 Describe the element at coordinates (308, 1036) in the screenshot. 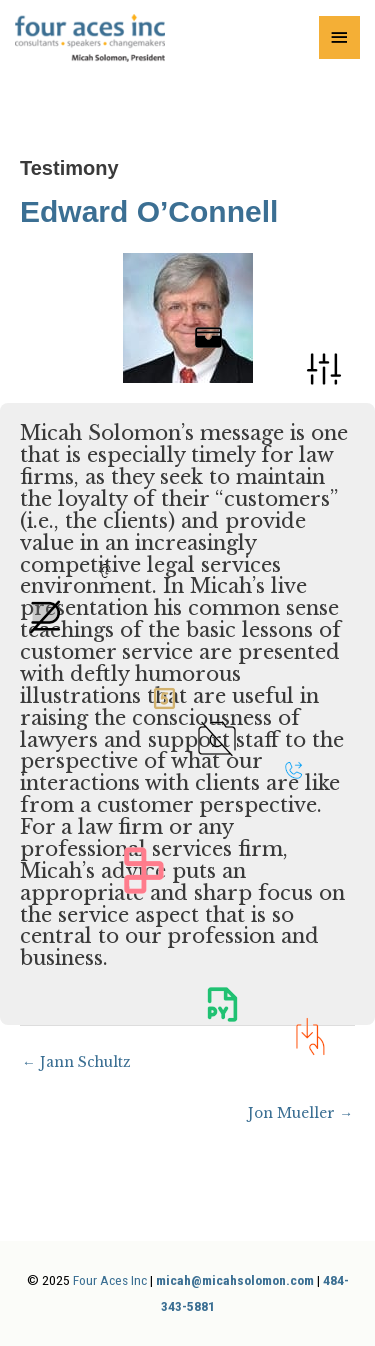

I see `withdraw or receive funds` at that location.